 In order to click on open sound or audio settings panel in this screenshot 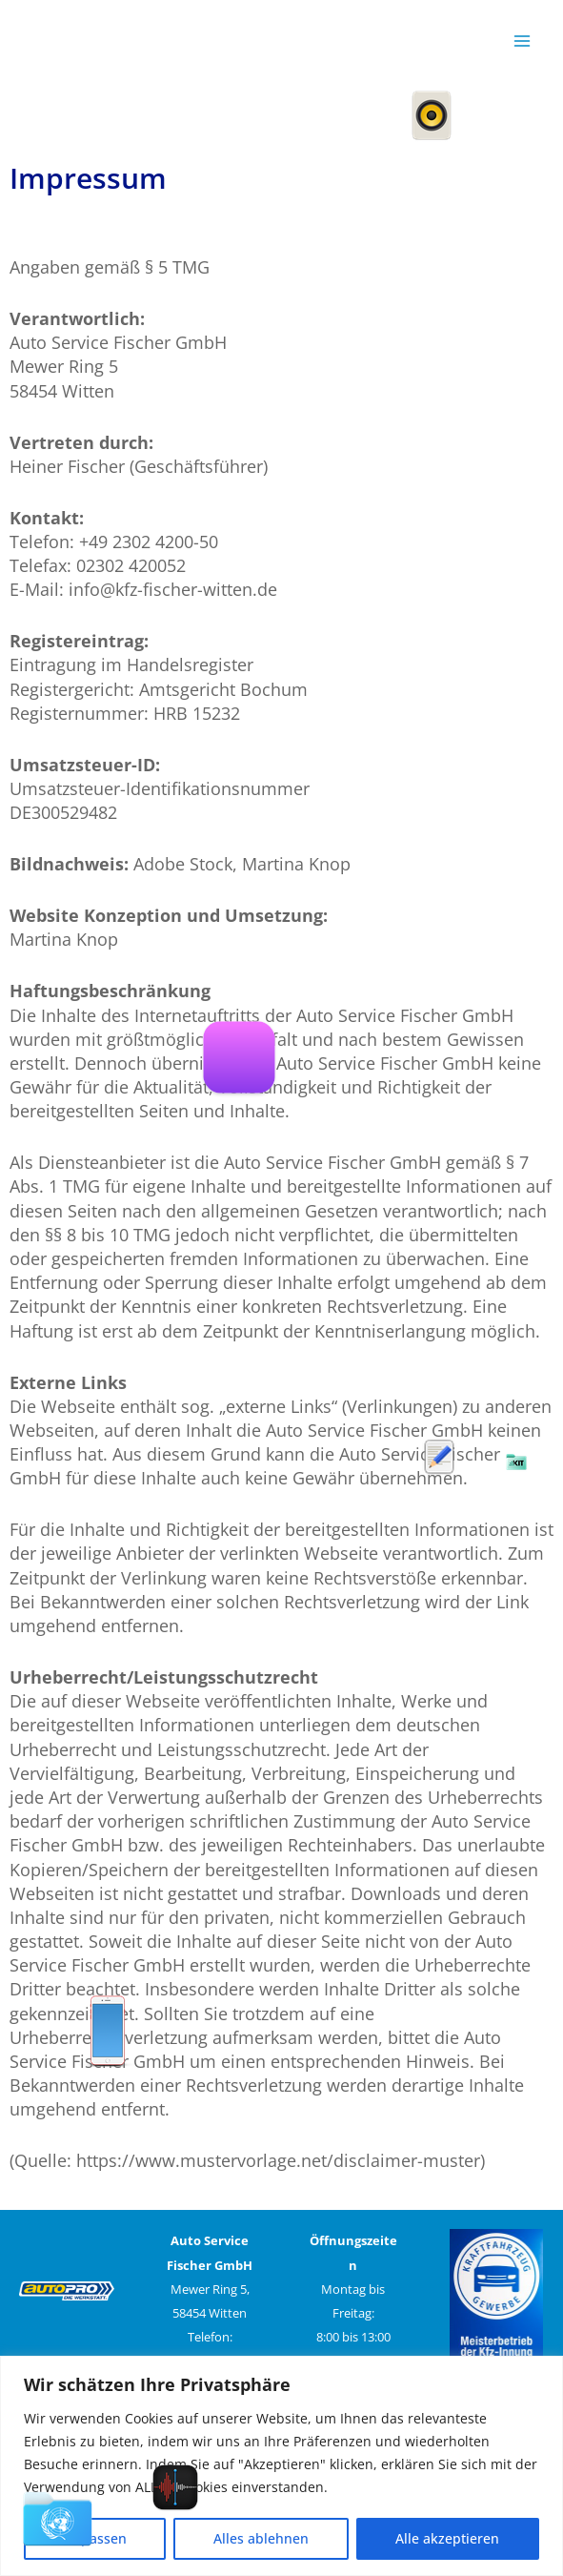, I will do `click(432, 115)`.